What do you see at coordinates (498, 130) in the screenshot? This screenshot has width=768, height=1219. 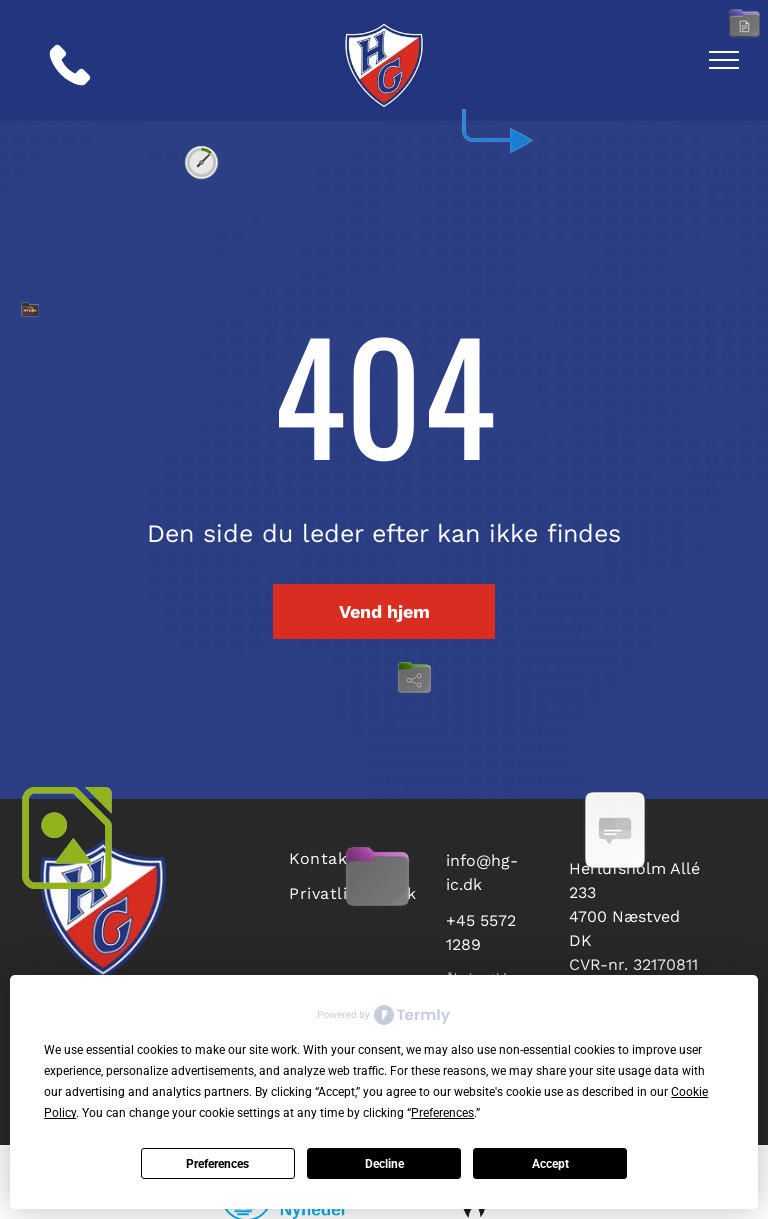 I see `forward an email message` at bounding box center [498, 130].